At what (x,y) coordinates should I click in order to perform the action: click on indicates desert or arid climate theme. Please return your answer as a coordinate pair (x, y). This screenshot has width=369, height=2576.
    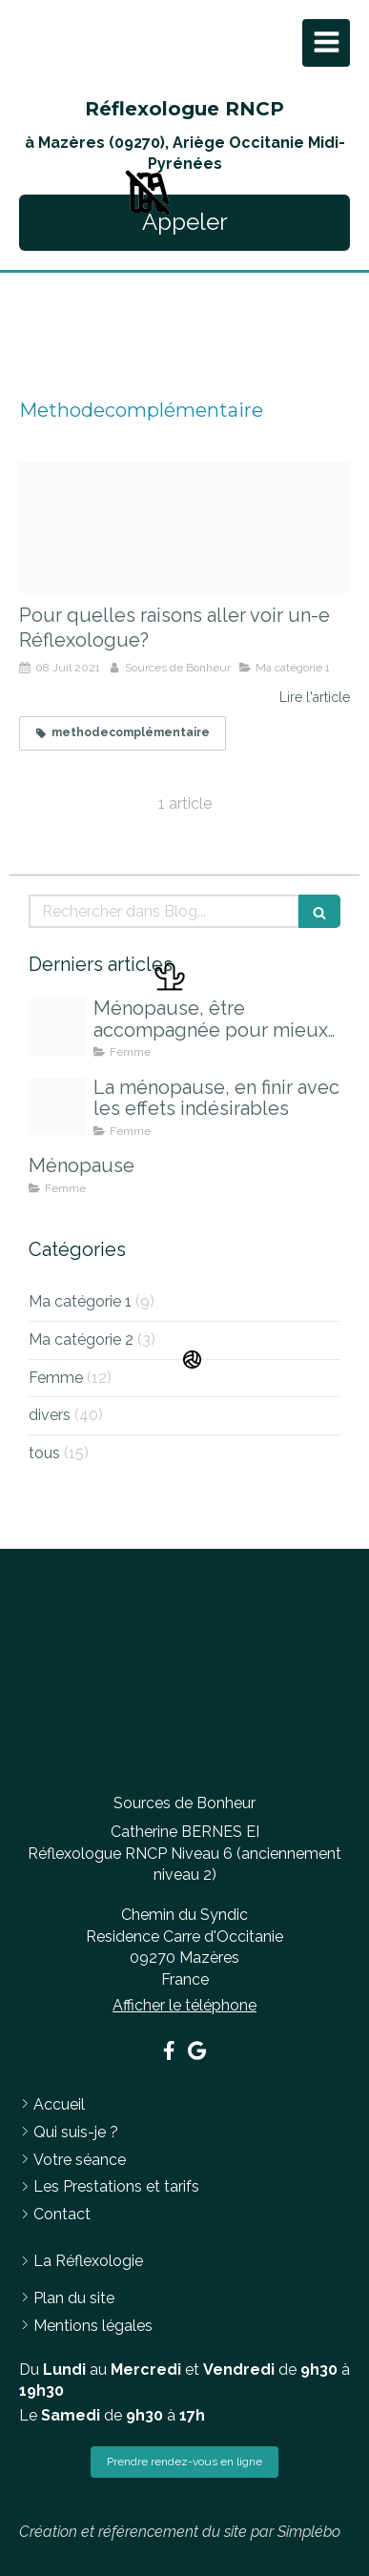
    Looking at the image, I should click on (170, 978).